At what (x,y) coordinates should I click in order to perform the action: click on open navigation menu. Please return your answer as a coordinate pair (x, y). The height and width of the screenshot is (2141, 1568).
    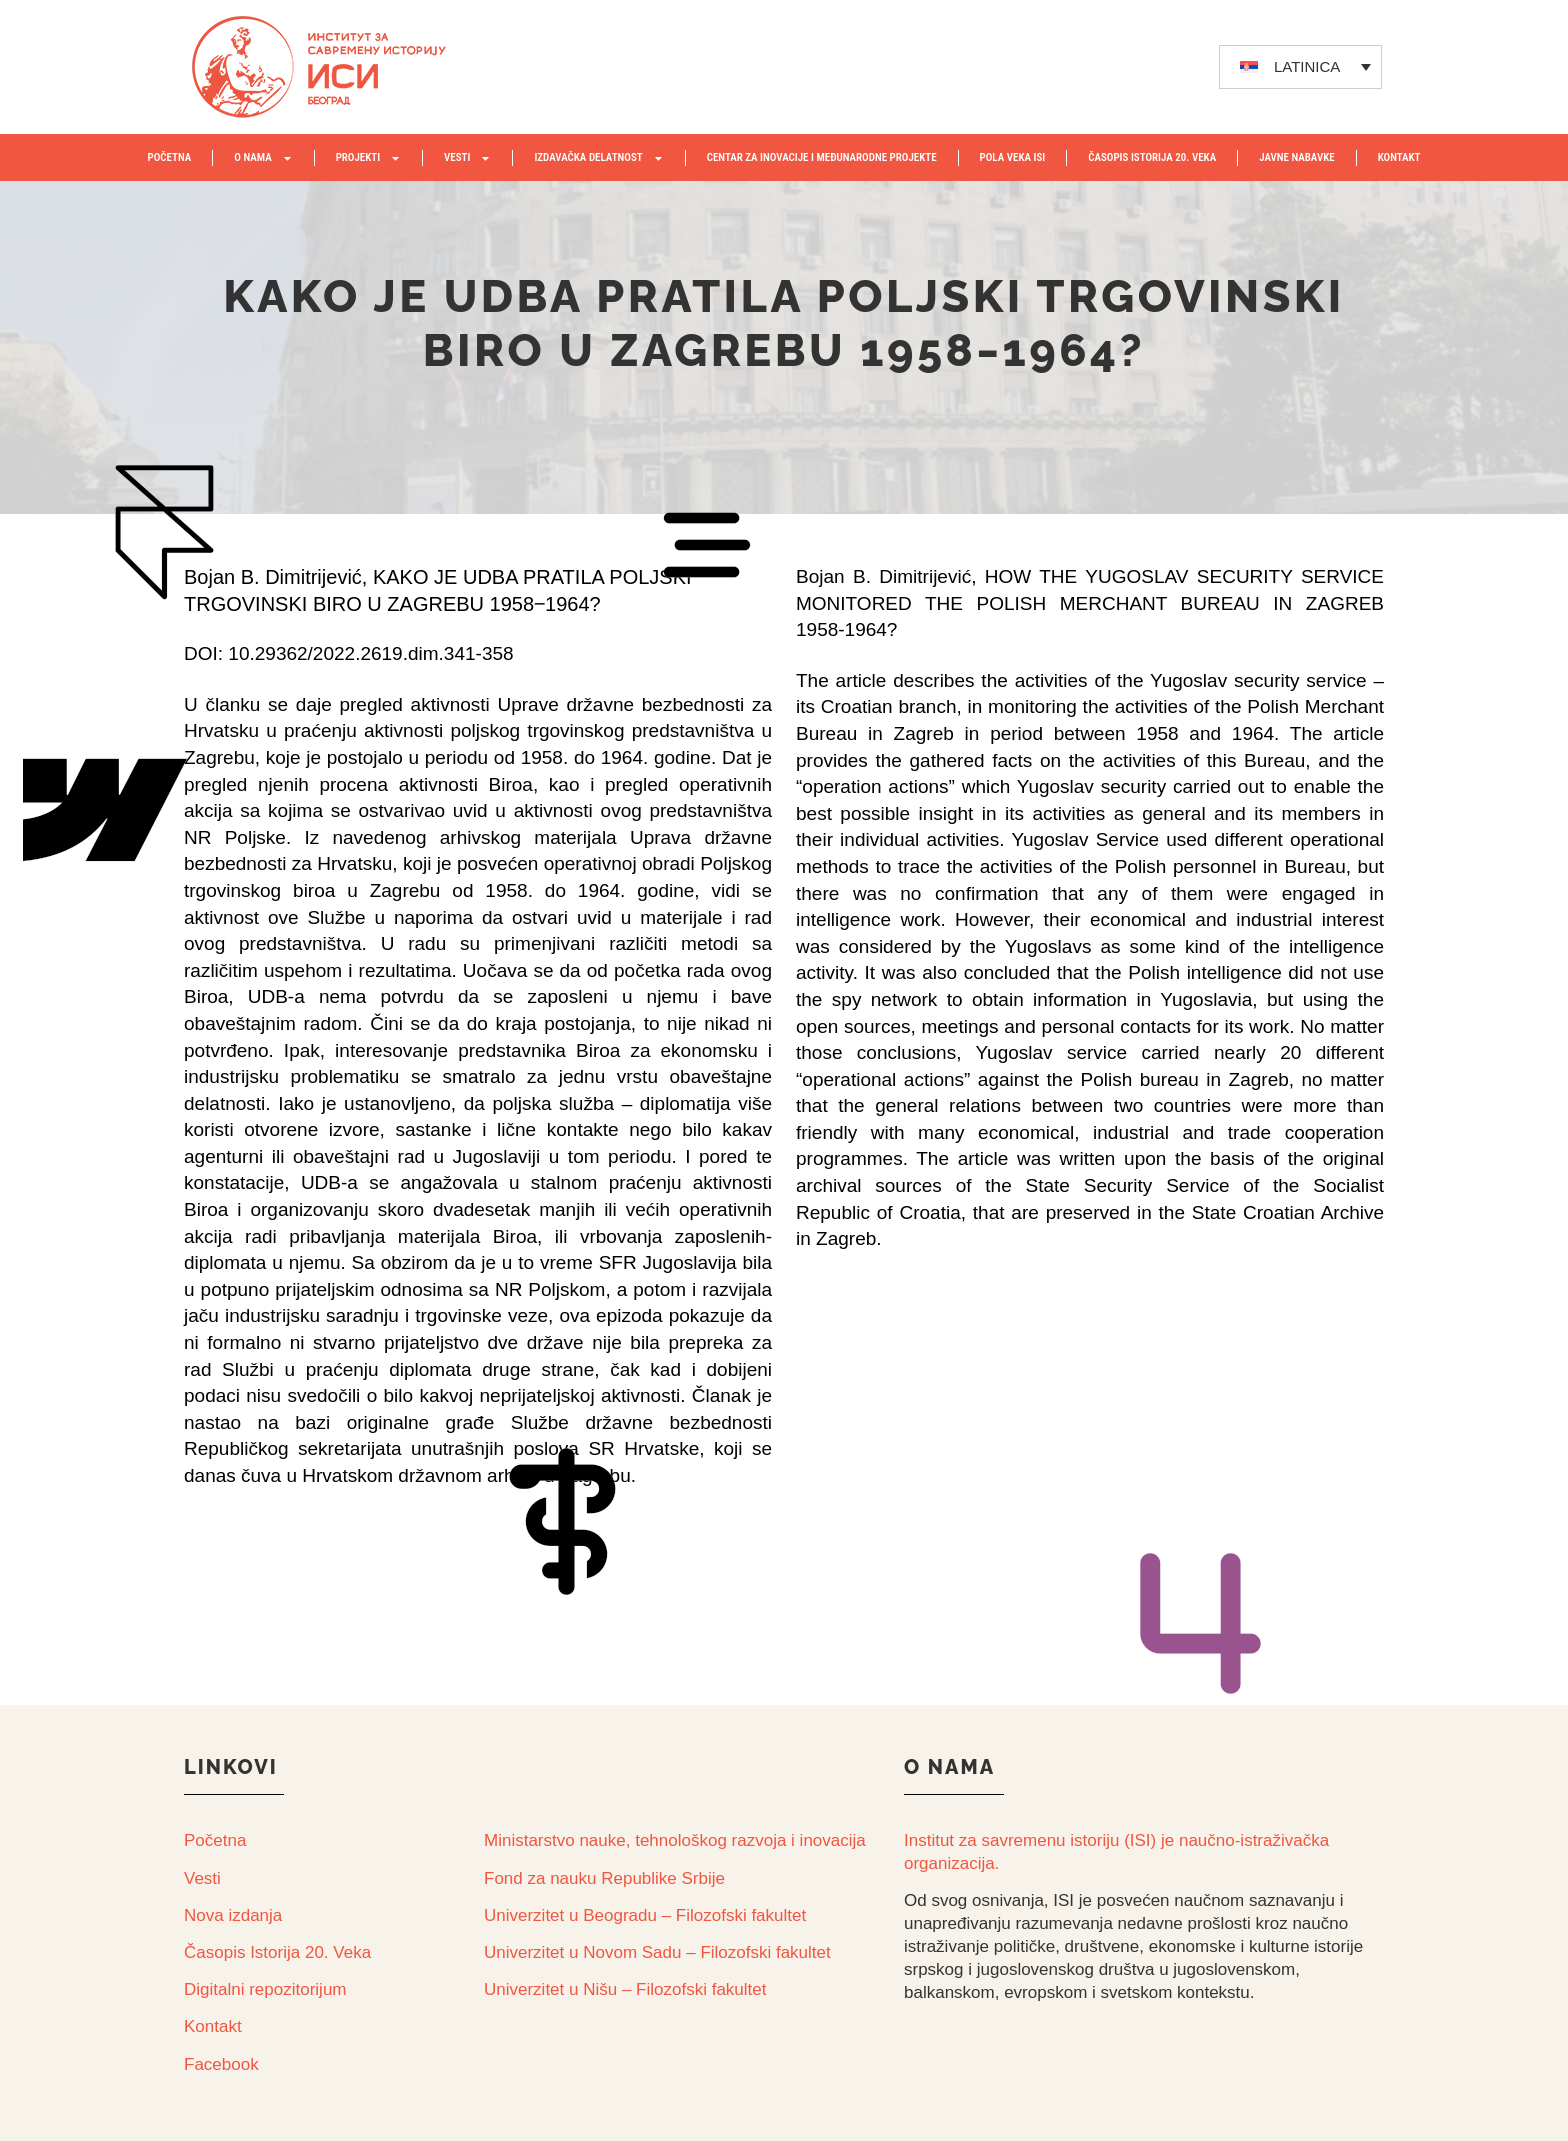
    Looking at the image, I should click on (707, 545).